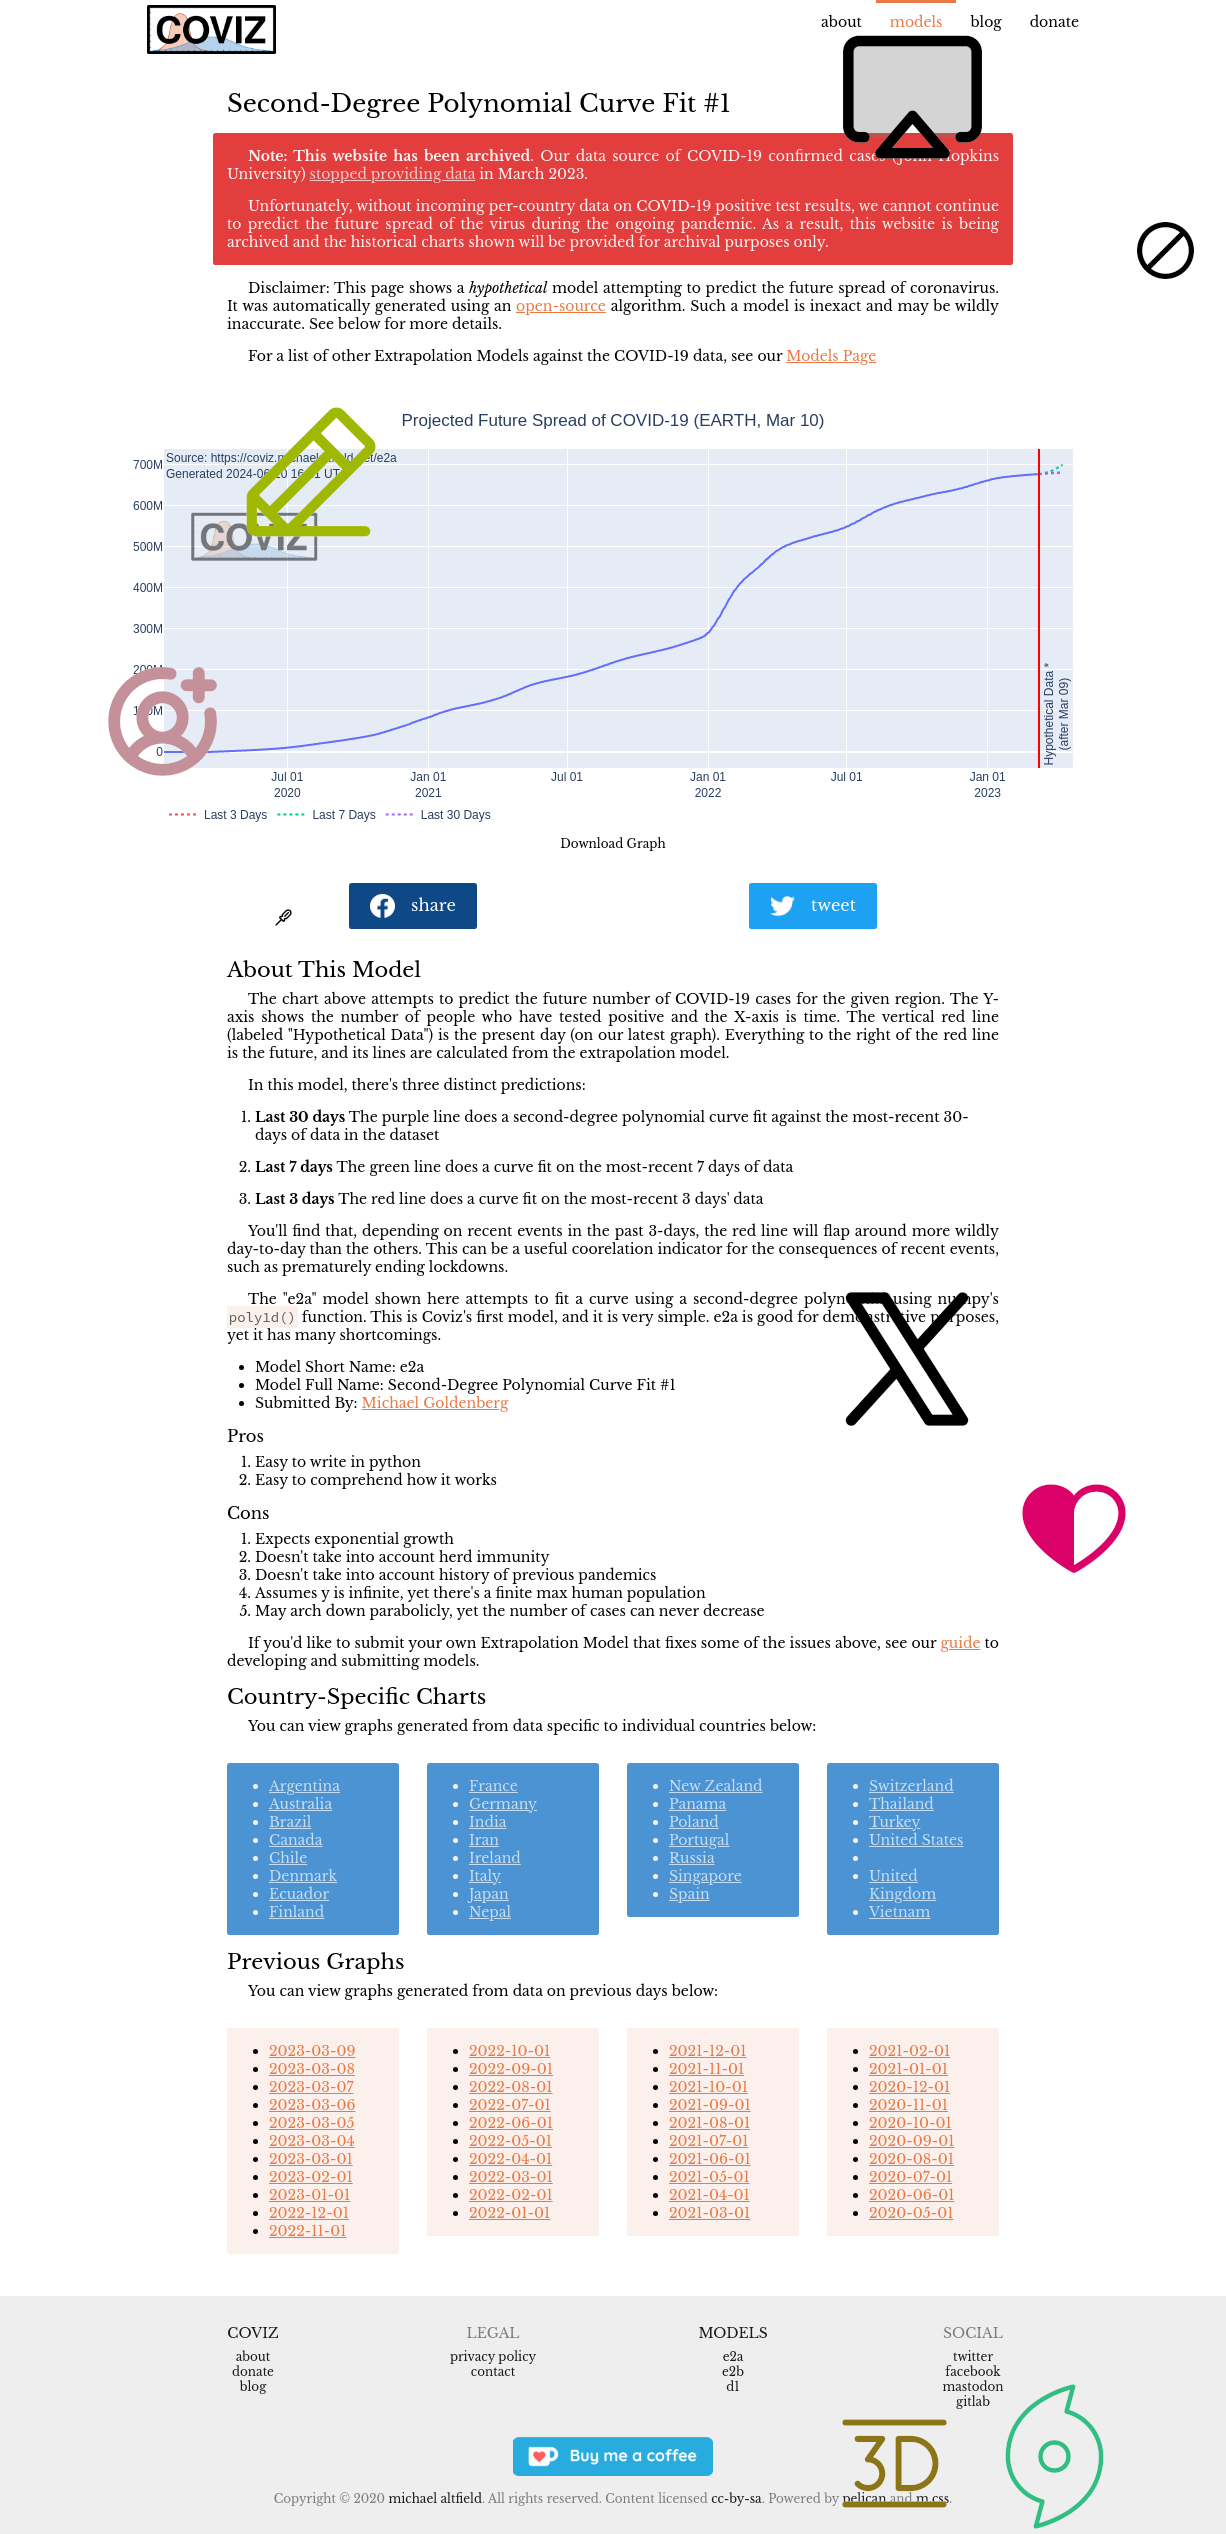 The width and height of the screenshot is (1226, 2534). Describe the element at coordinates (283, 917) in the screenshot. I see `access settings or configuration options` at that location.